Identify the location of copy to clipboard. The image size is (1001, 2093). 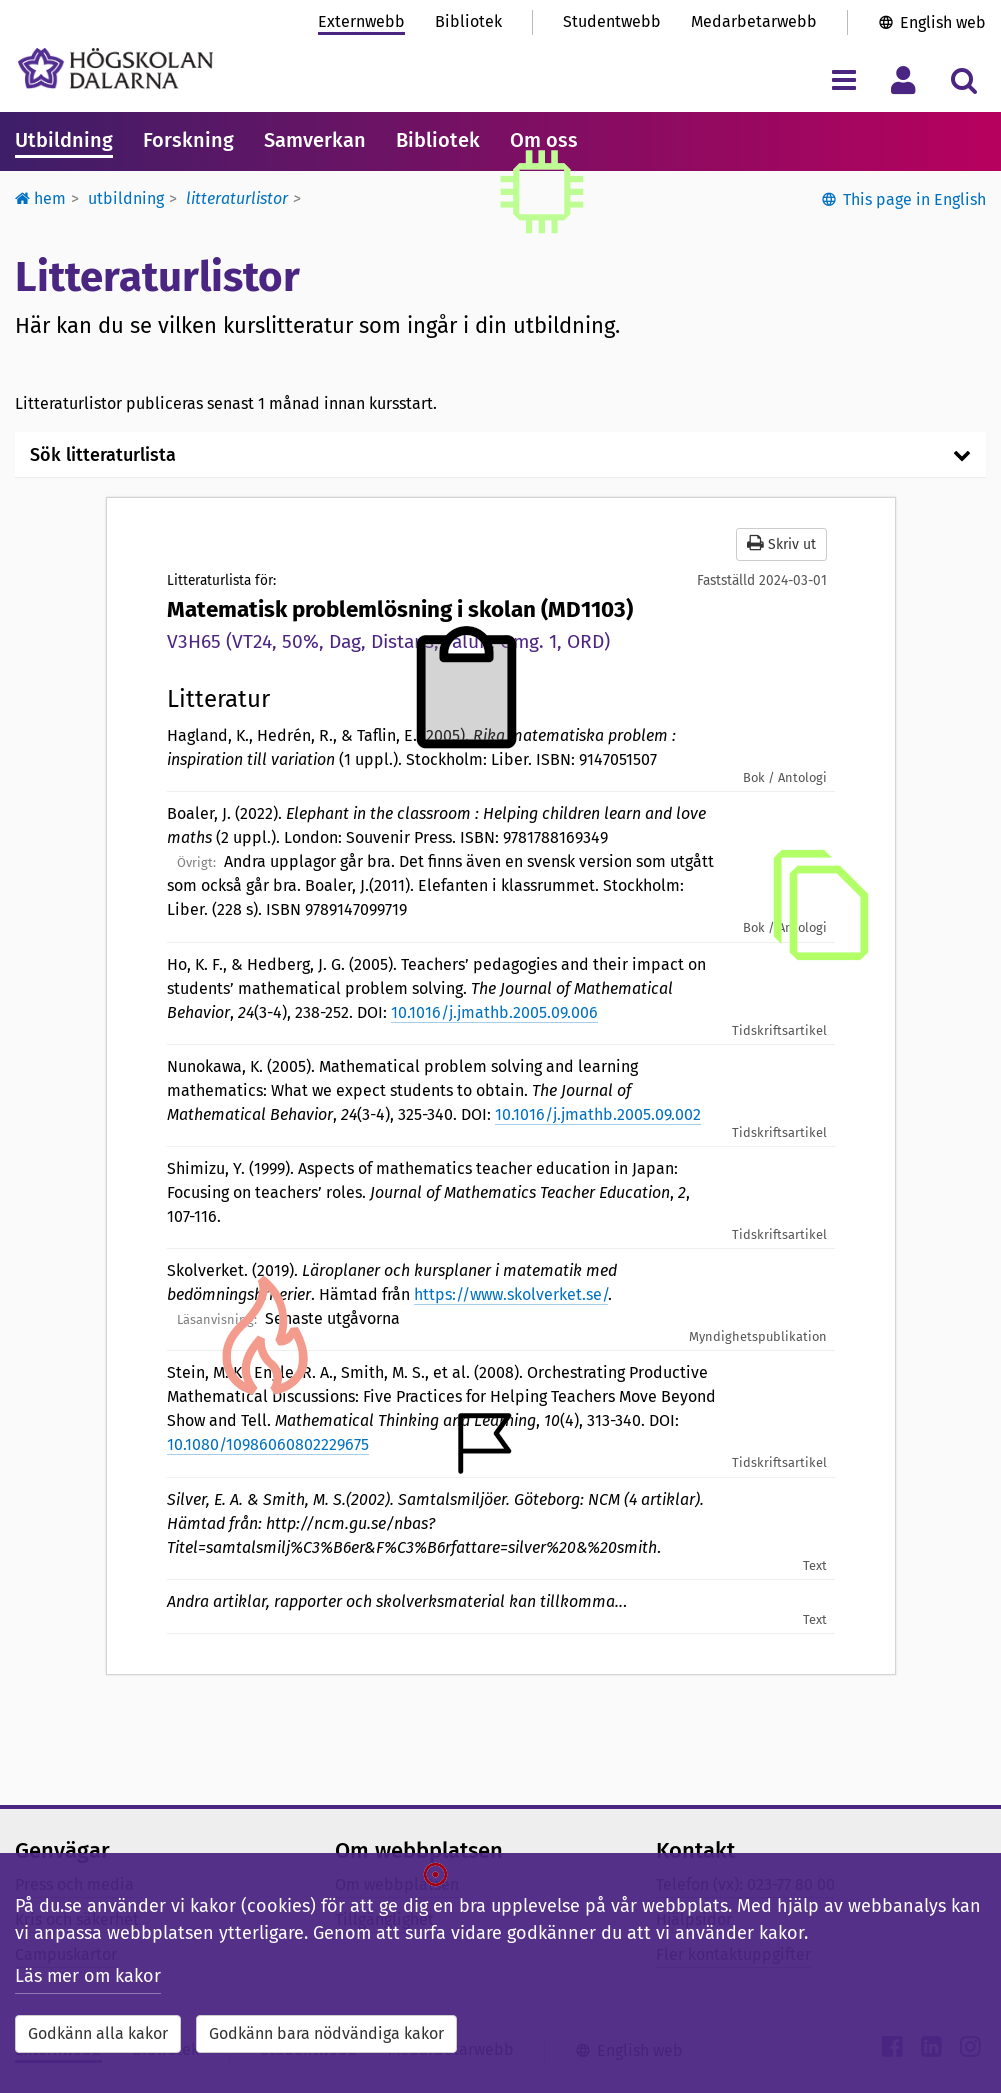
(821, 905).